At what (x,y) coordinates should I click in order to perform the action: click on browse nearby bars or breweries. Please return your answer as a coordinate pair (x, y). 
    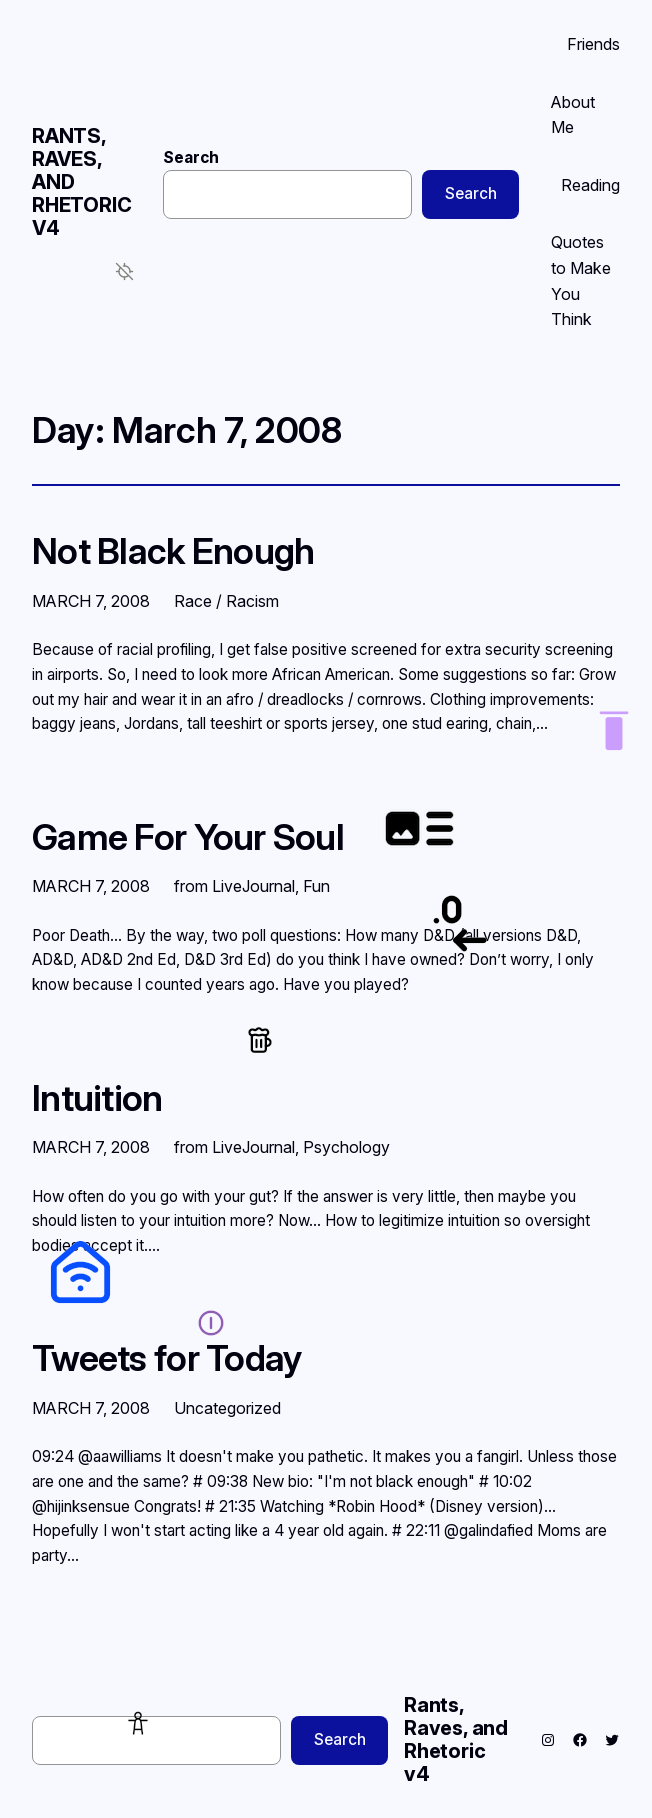
    Looking at the image, I should click on (260, 1040).